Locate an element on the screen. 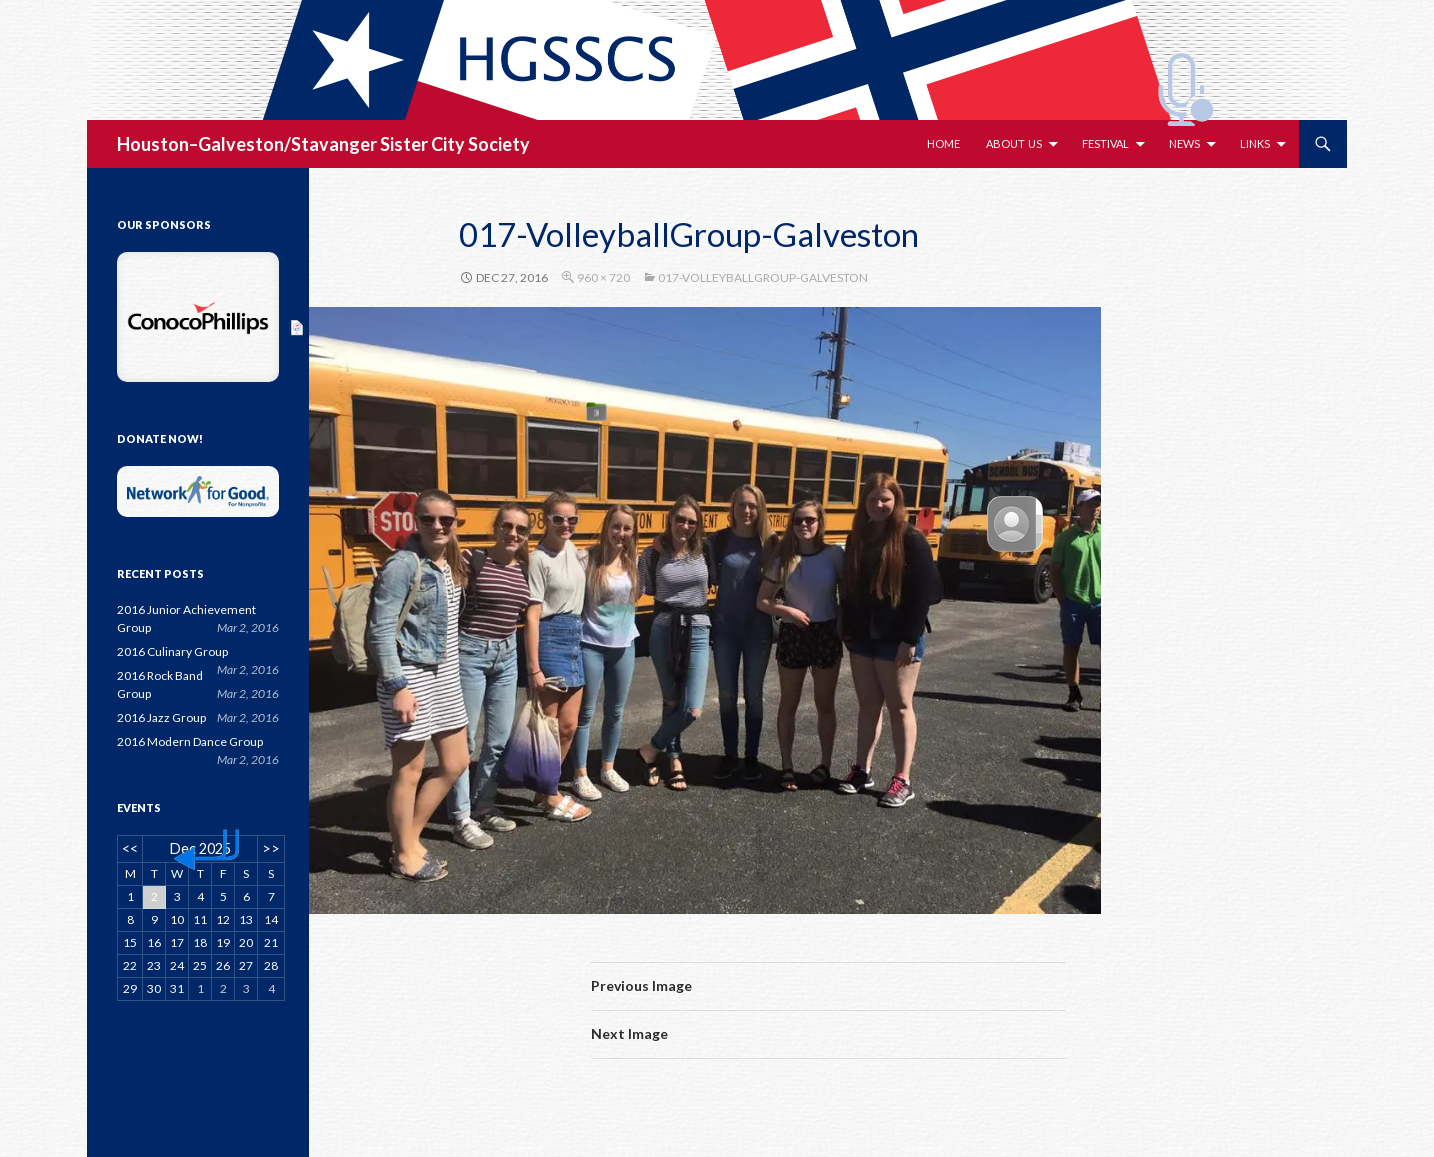 This screenshot has height=1157, width=1434. open contacts app is located at coordinates (1015, 524).